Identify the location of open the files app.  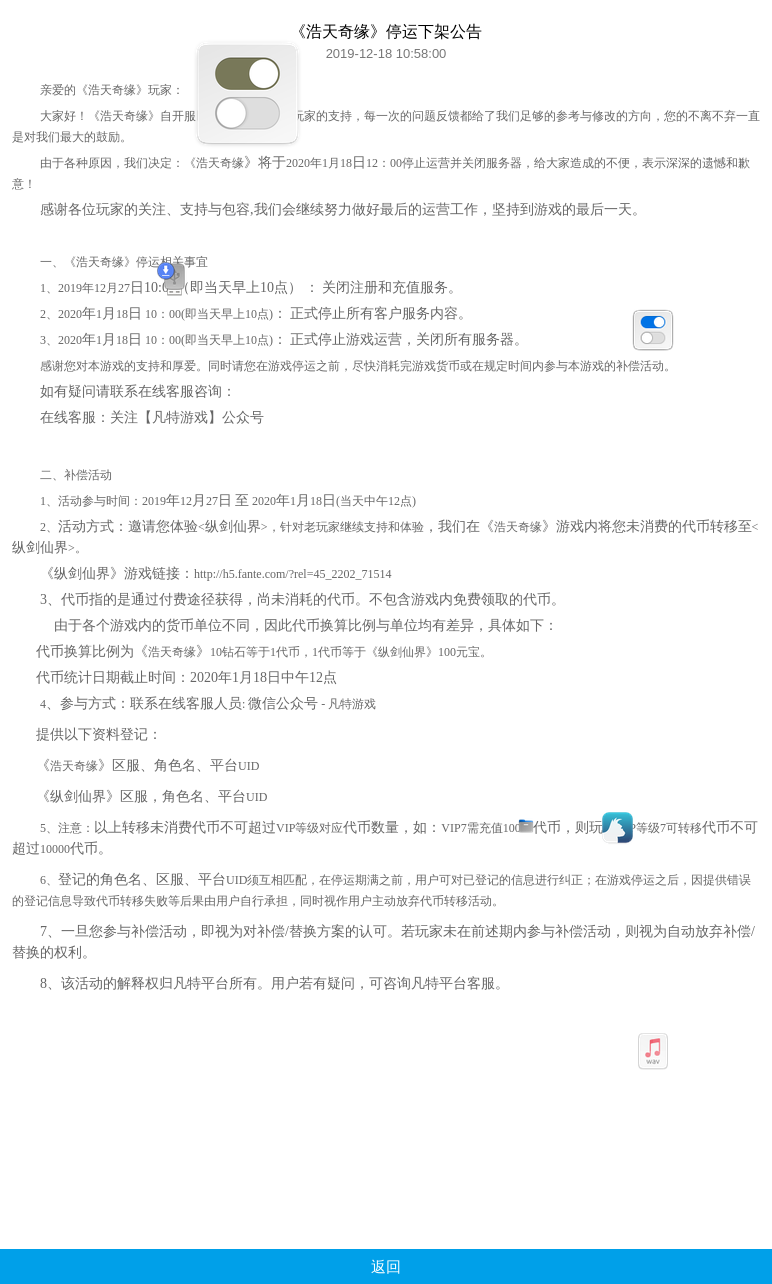
(526, 826).